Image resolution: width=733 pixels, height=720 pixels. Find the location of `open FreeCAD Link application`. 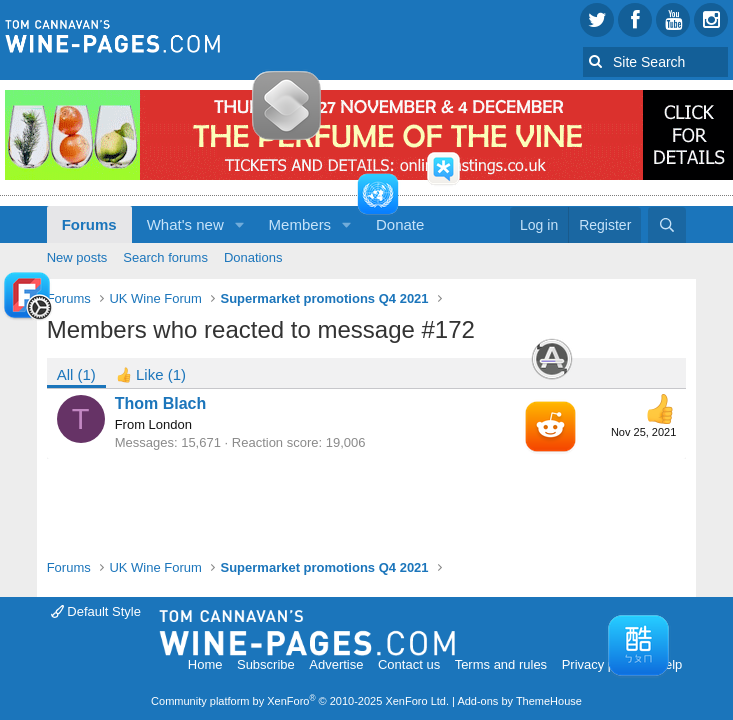

open FreeCAD Link application is located at coordinates (27, 295).